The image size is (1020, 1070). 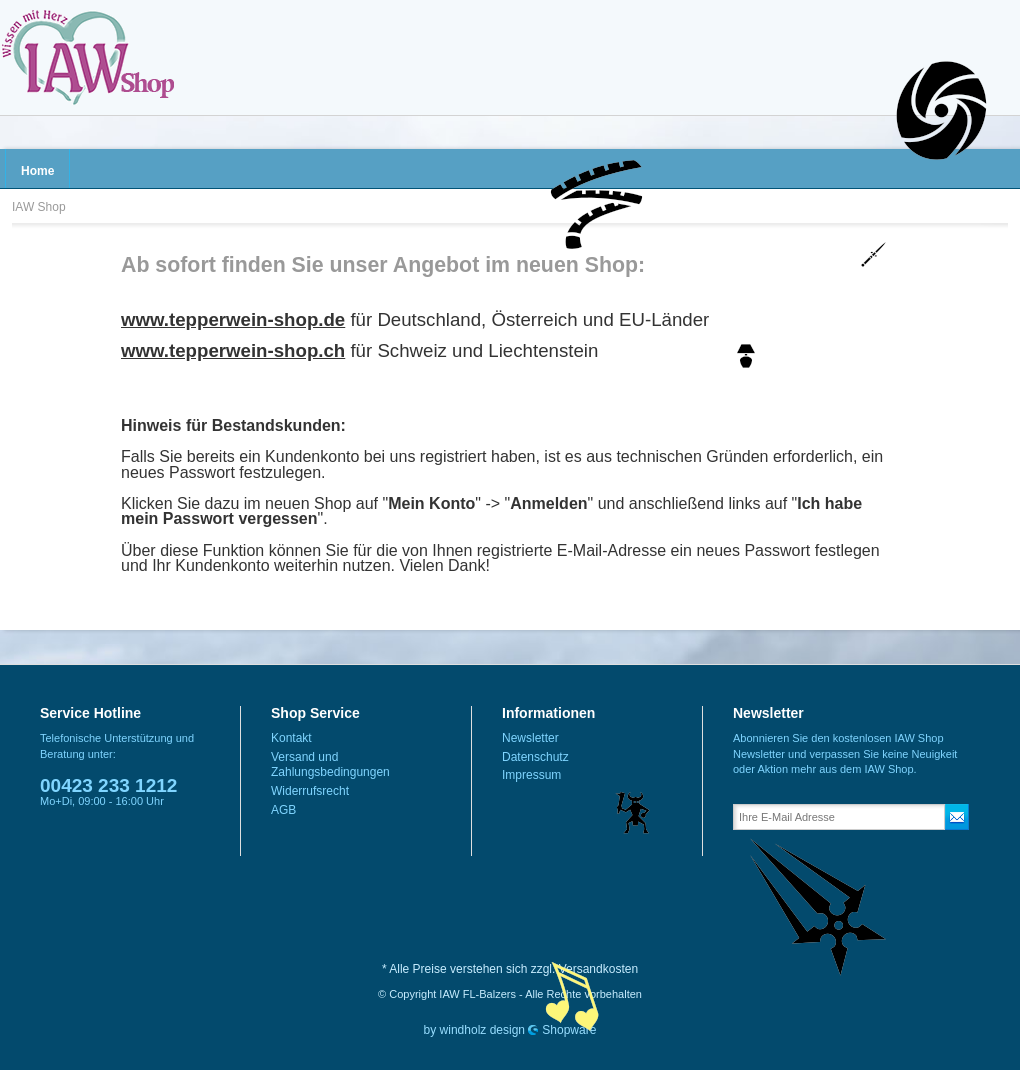 What do you see at coordinates (818, 907) in the screenshot?
I see `attack or throw weapon action` at bounding box center [818, 907].